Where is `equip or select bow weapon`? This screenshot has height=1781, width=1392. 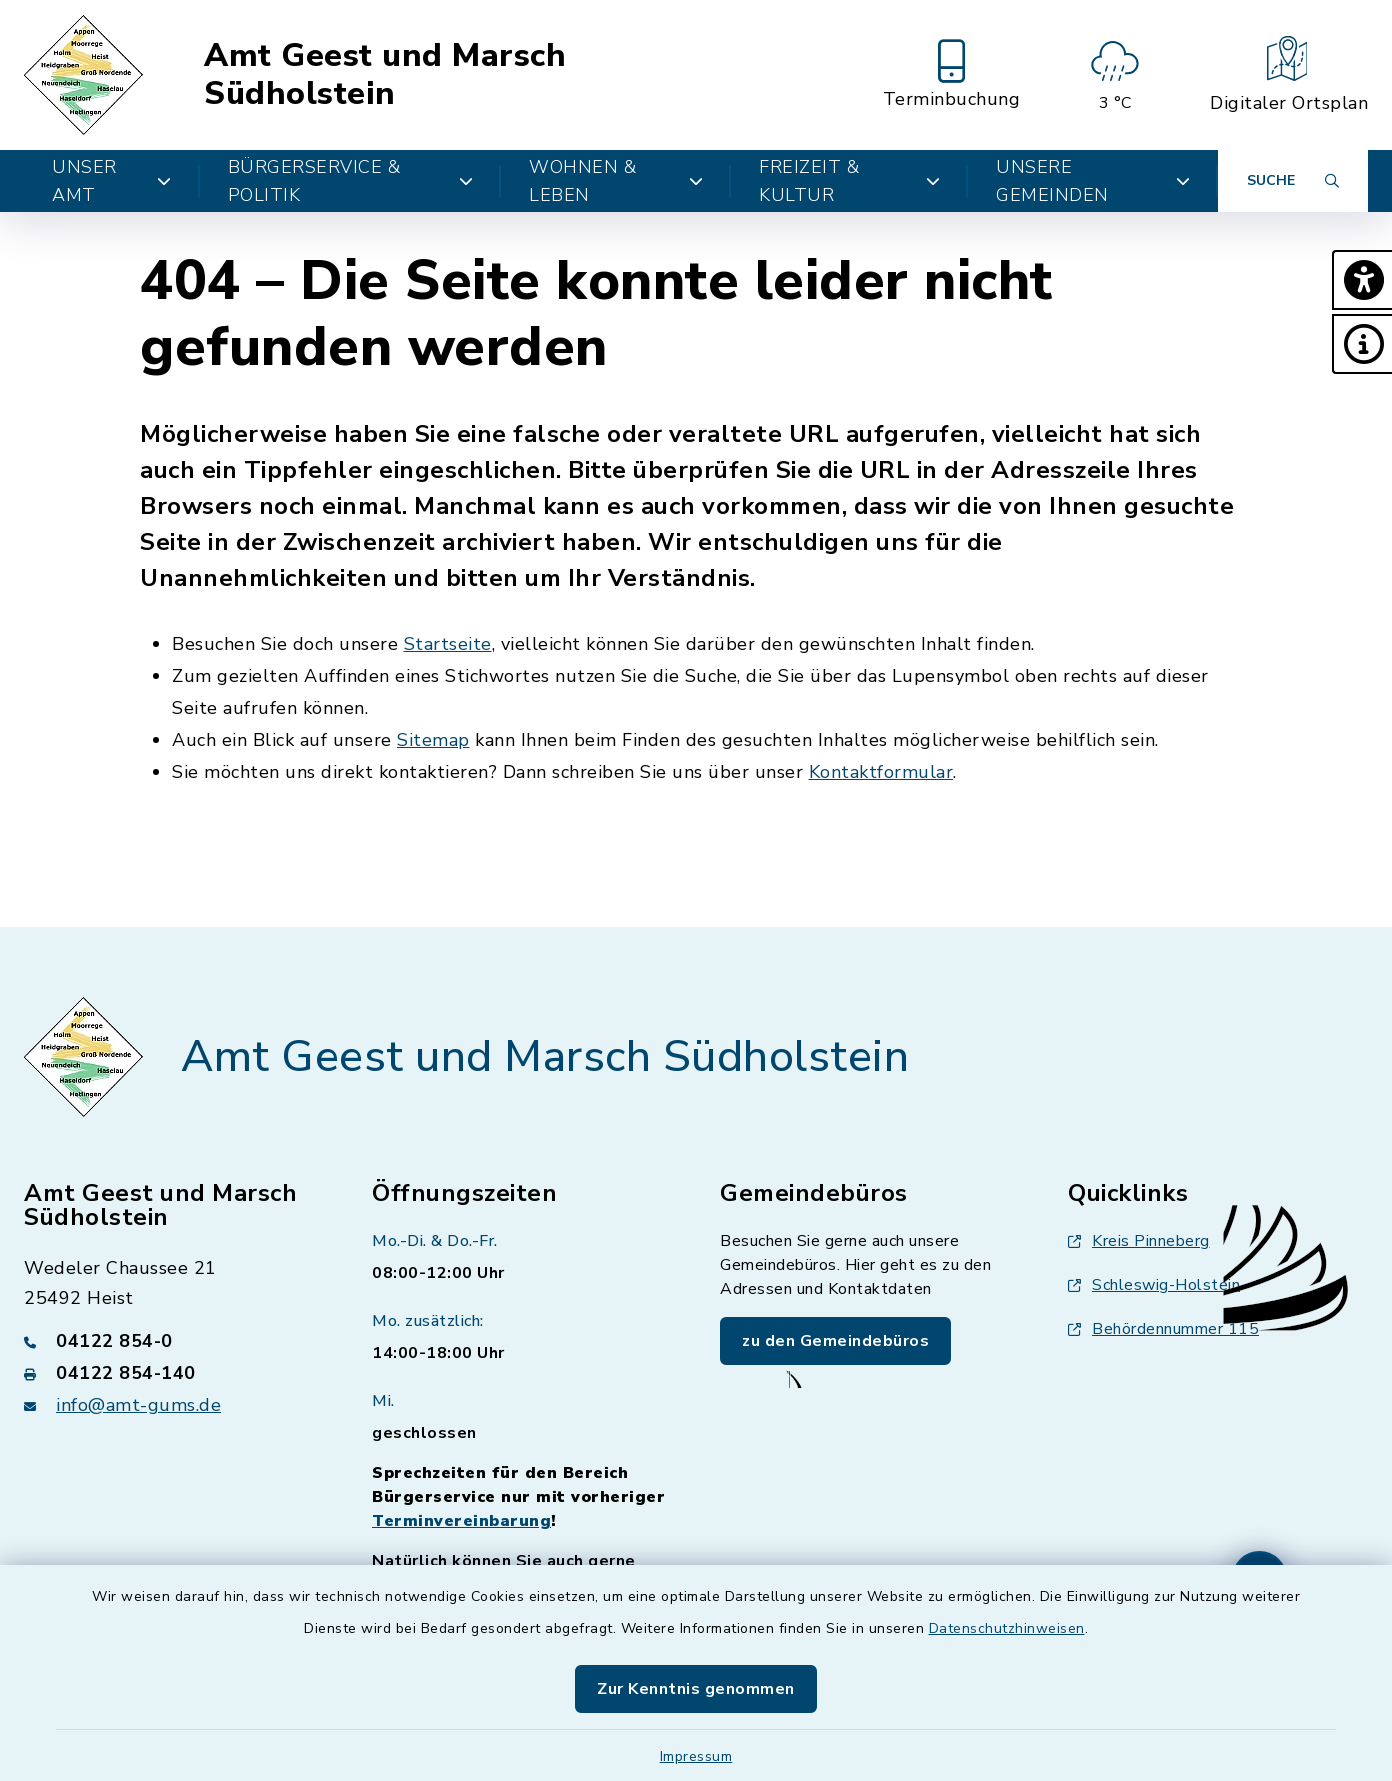 equip or select bow weapon is located at coordinates (792, 1379).